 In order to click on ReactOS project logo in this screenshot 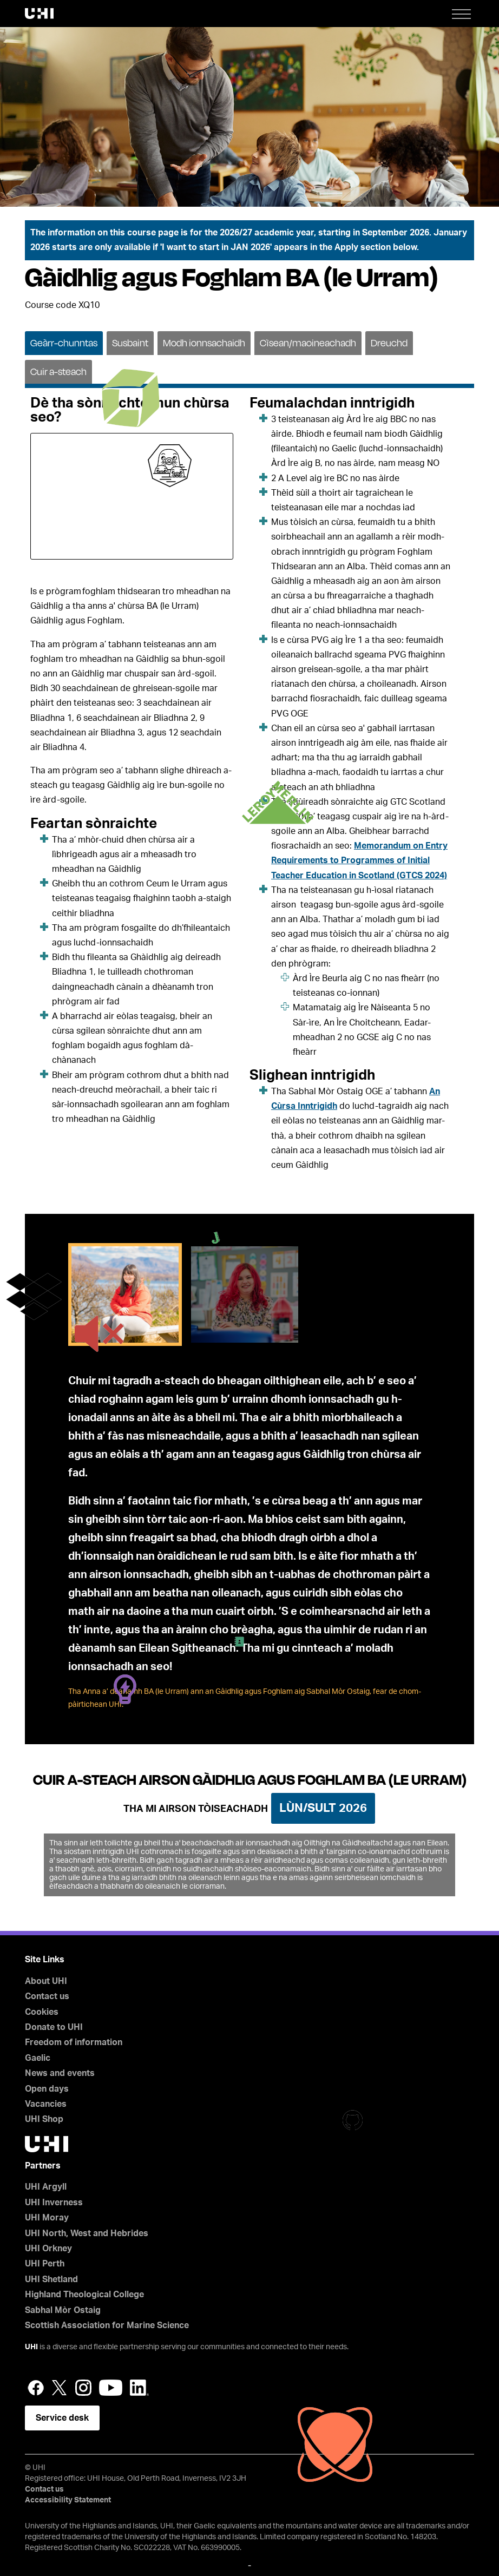, I will do `click(335, 2444)`.